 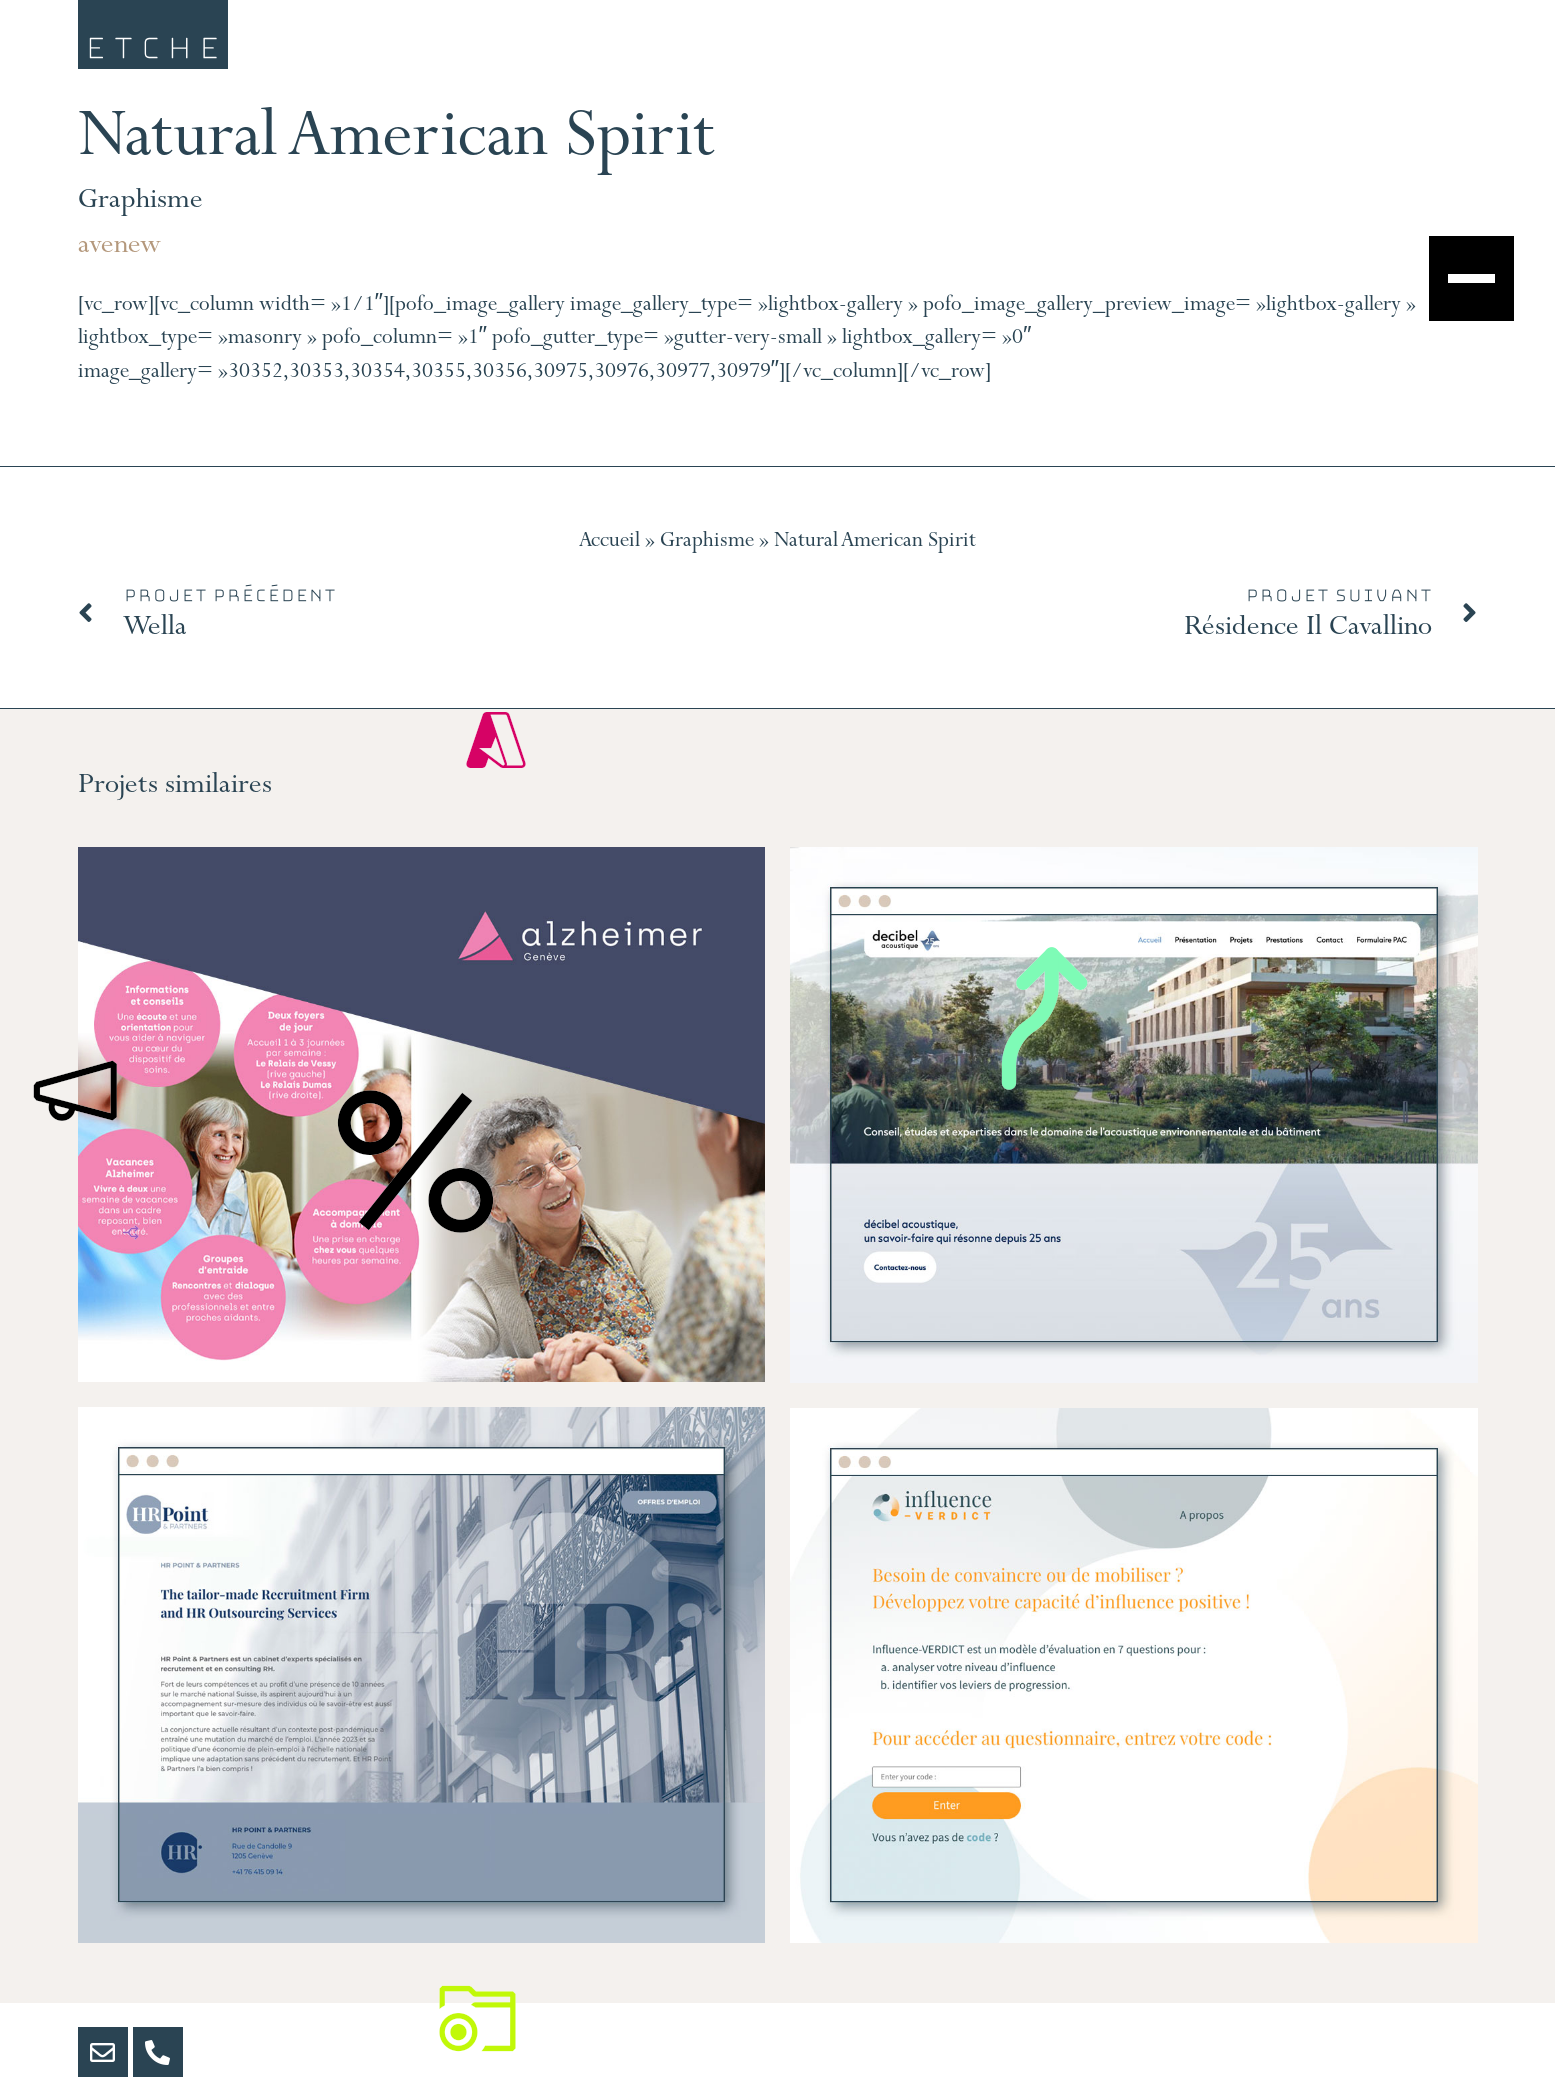 I want to click on navigate to the root directory, so click(x=477, y=2018).